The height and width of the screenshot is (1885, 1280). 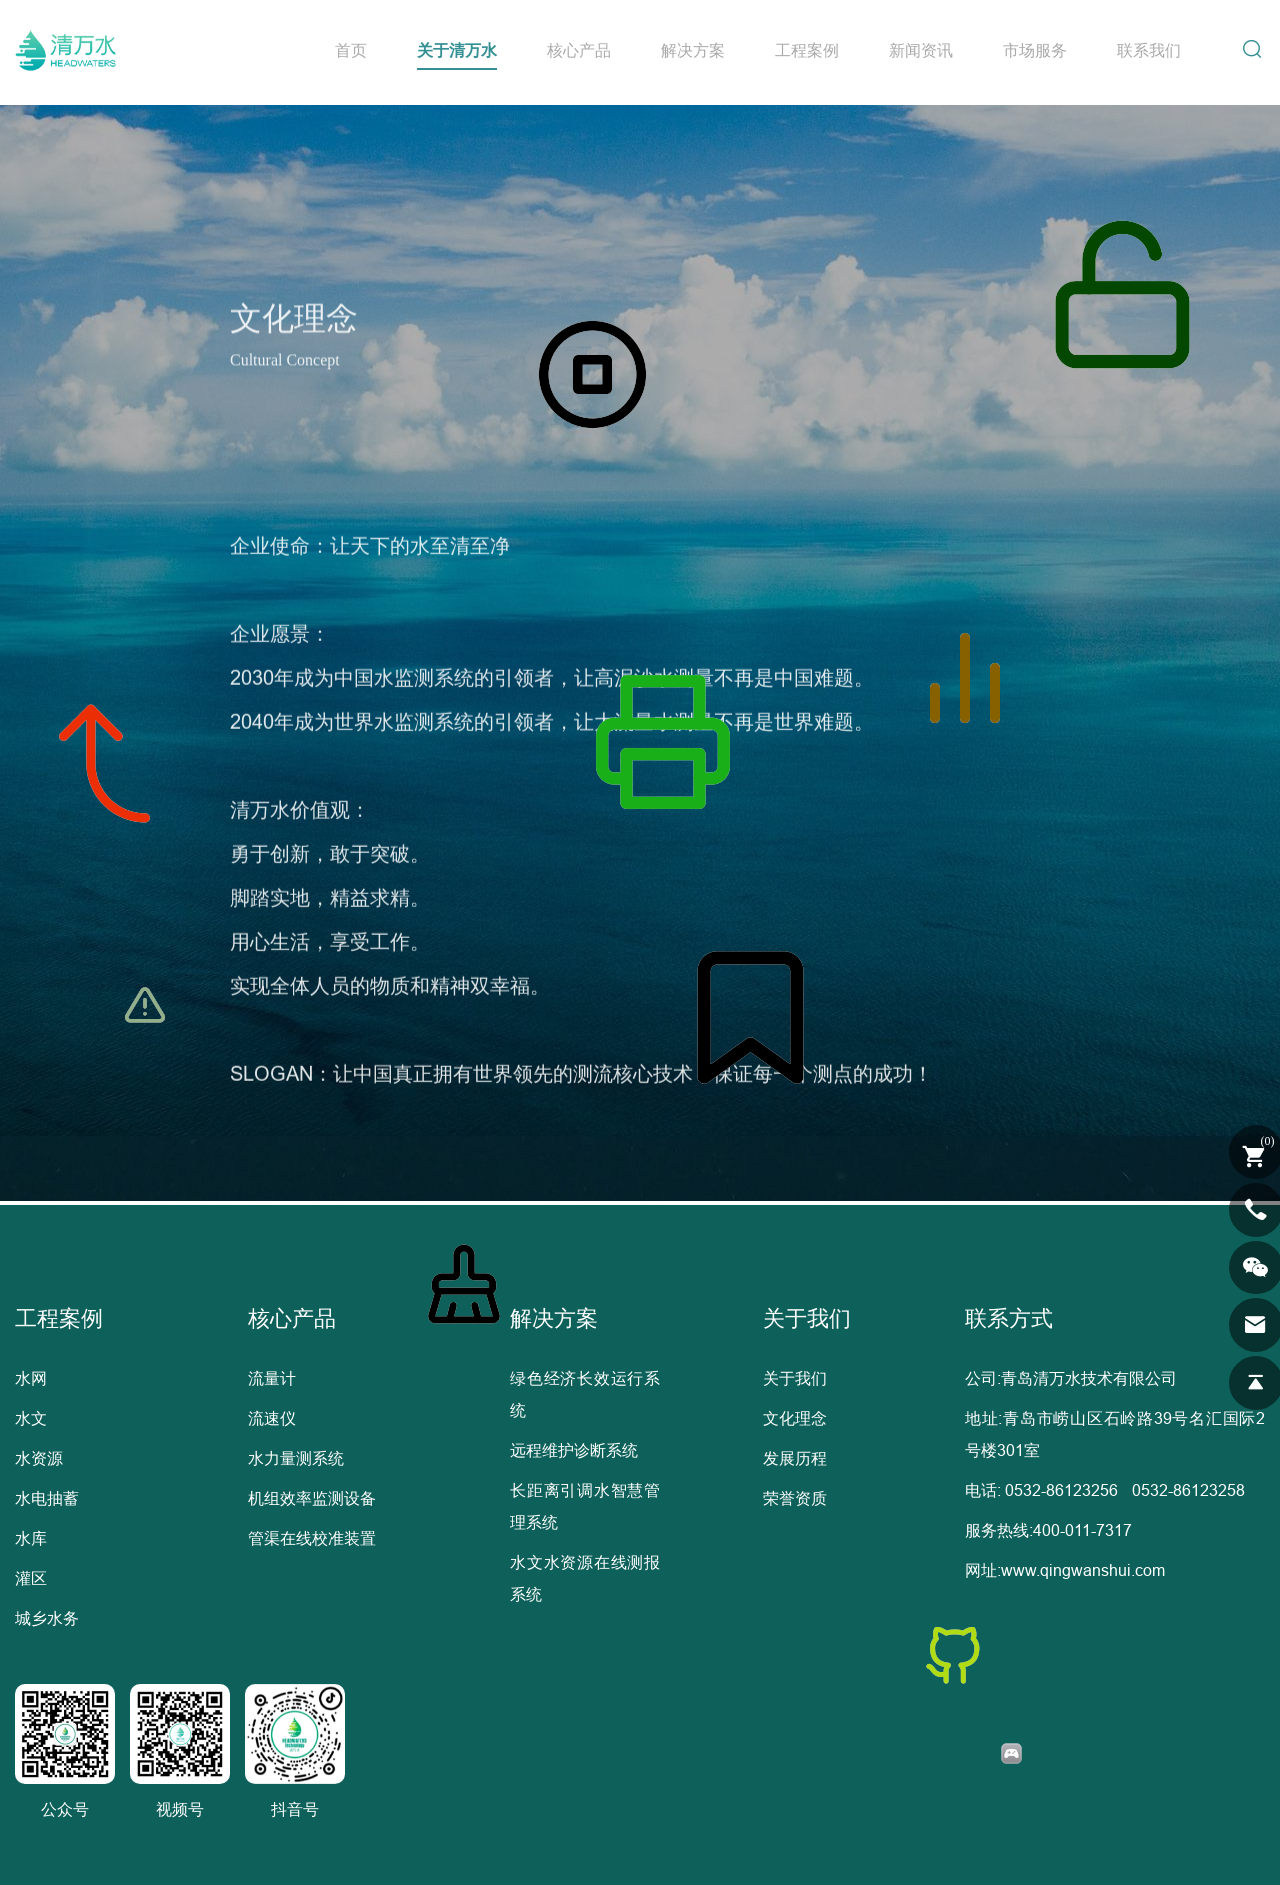 What do you see at coordinates (953, 1656) in the screenshot?
I see `view project on GitHub` at bounding box center [953, 1656].